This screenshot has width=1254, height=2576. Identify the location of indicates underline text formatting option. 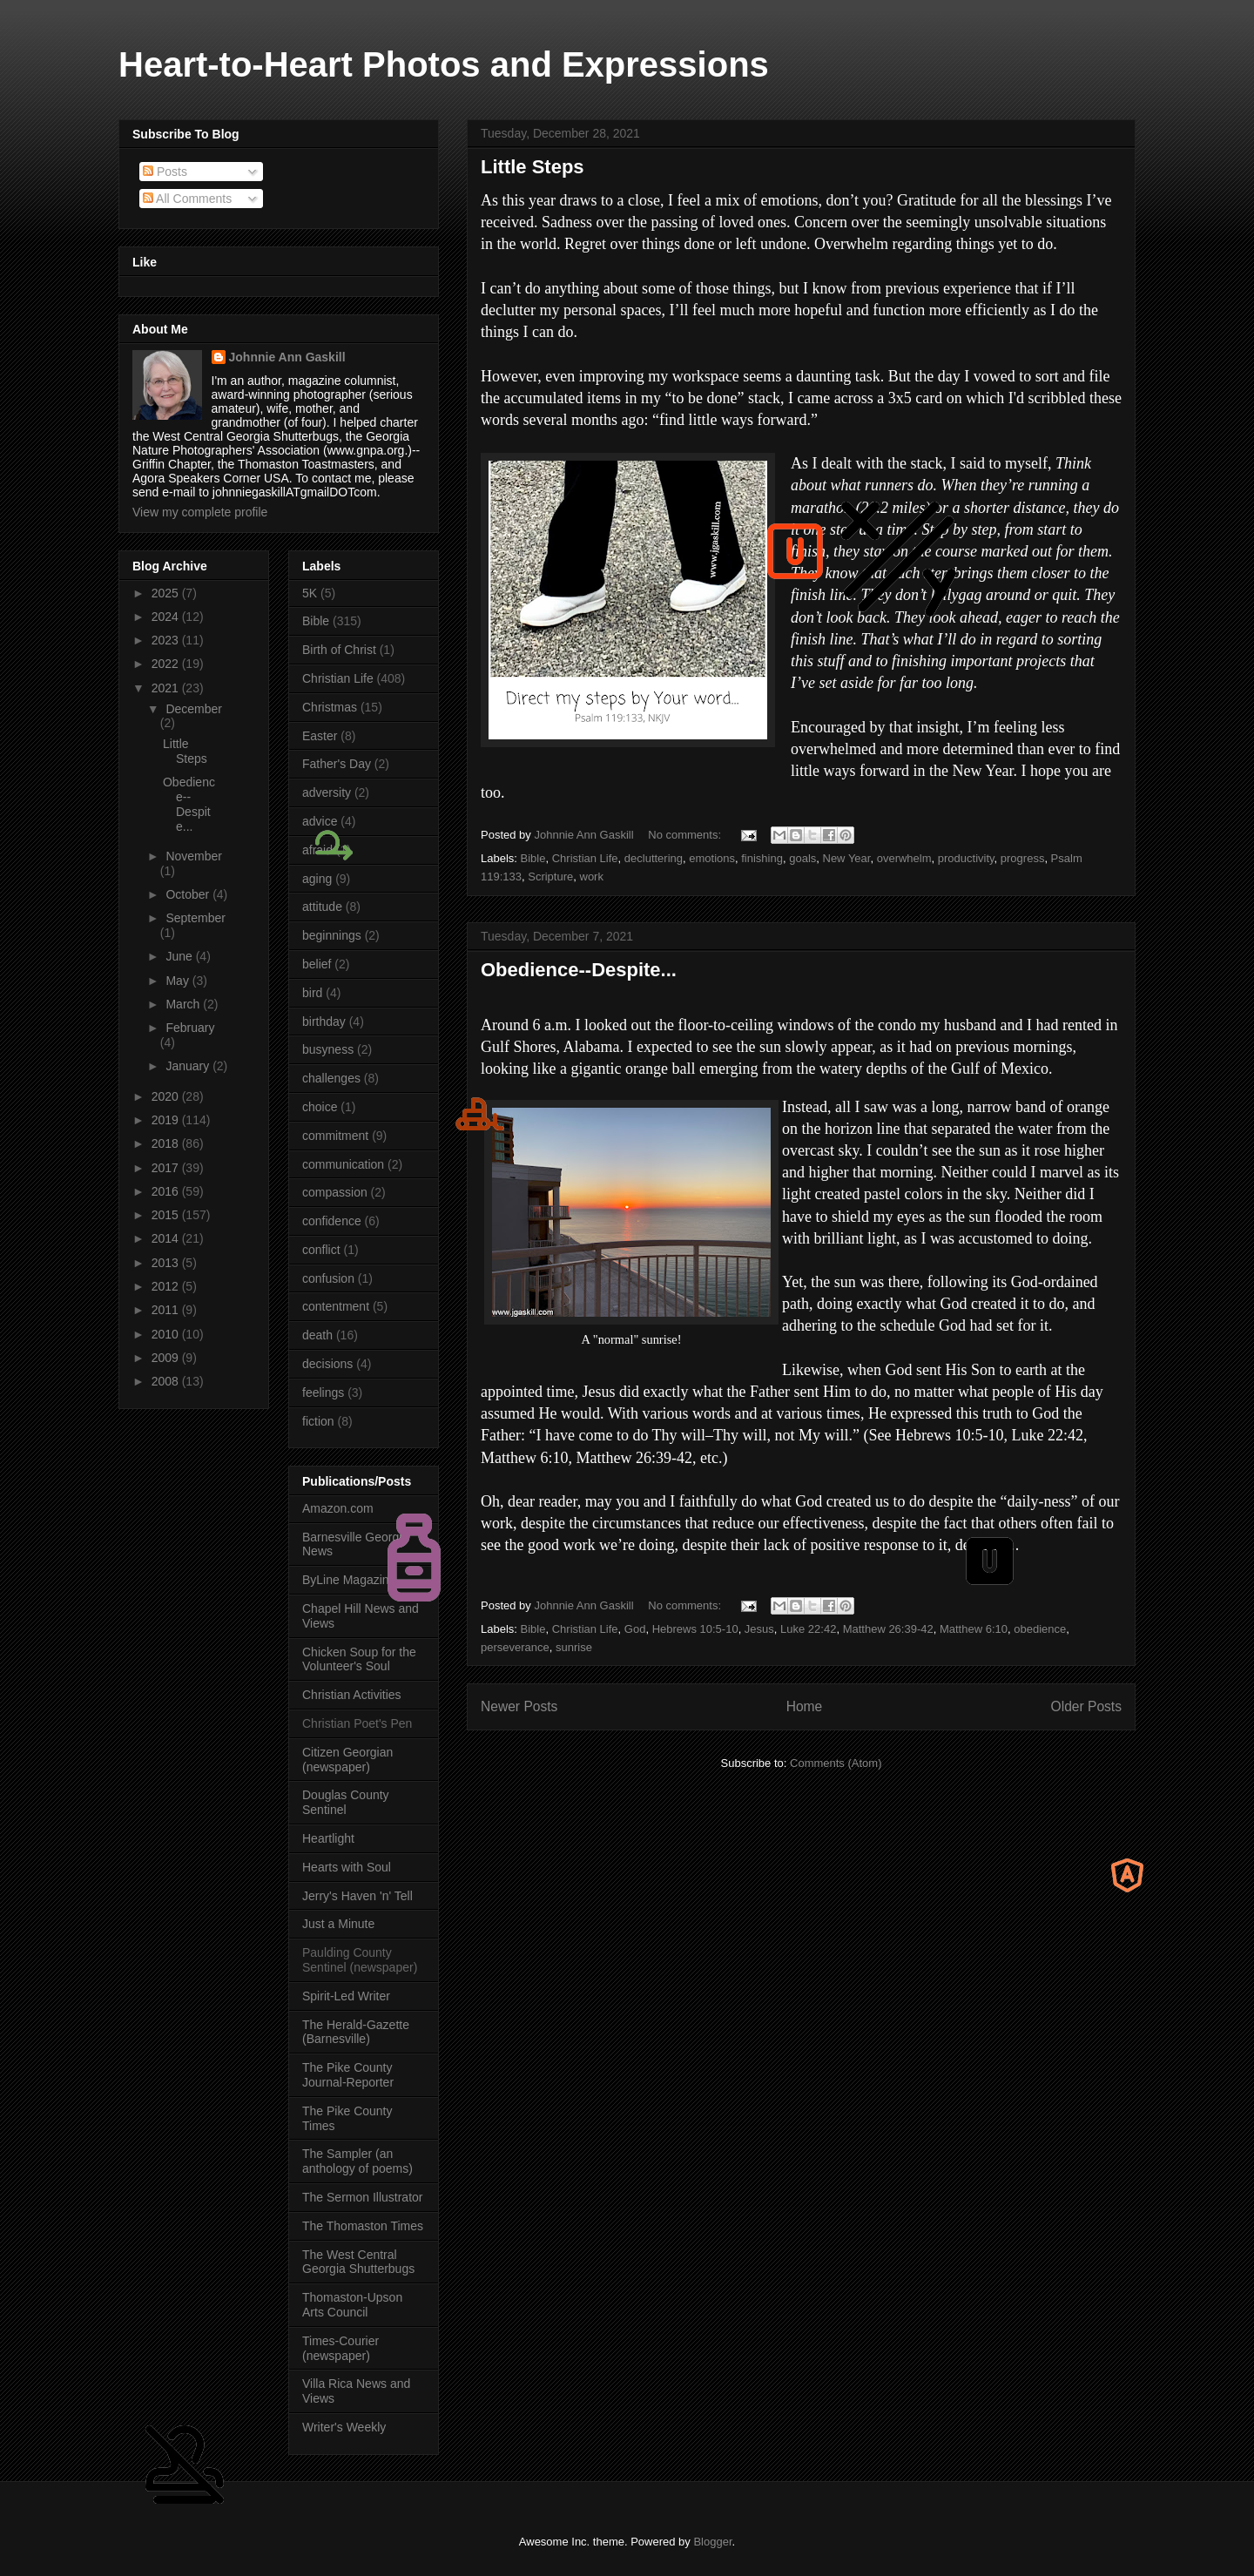
(795, 551).